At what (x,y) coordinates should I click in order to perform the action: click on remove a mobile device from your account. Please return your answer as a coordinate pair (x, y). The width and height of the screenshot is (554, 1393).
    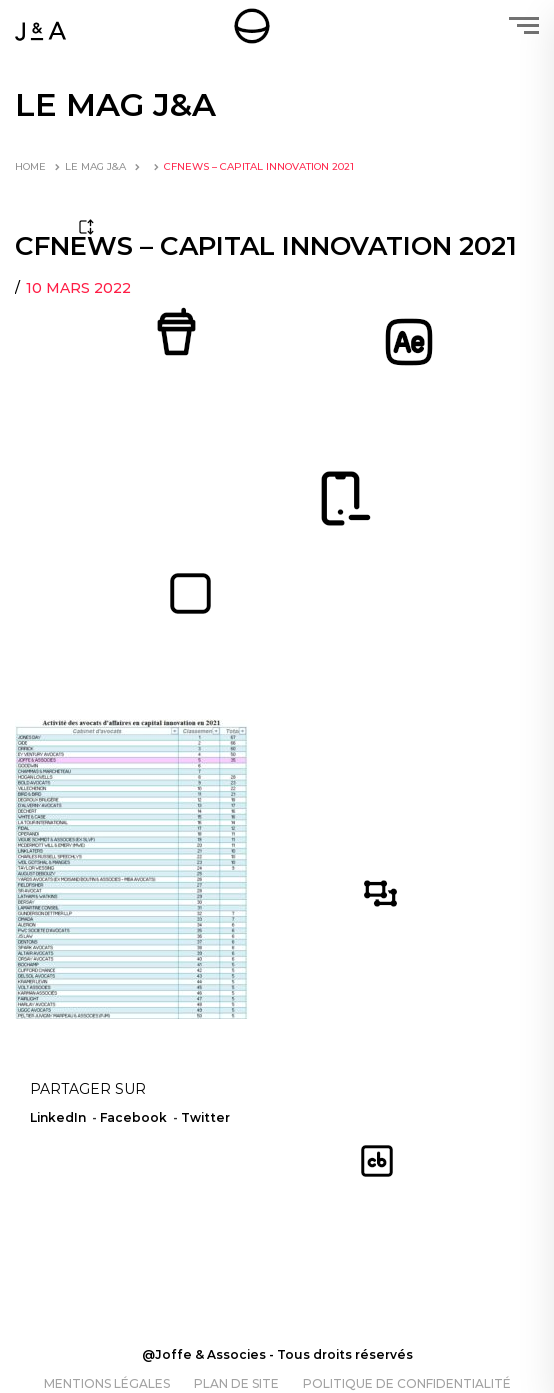
    Looking at the image, I should click on (340, 498).